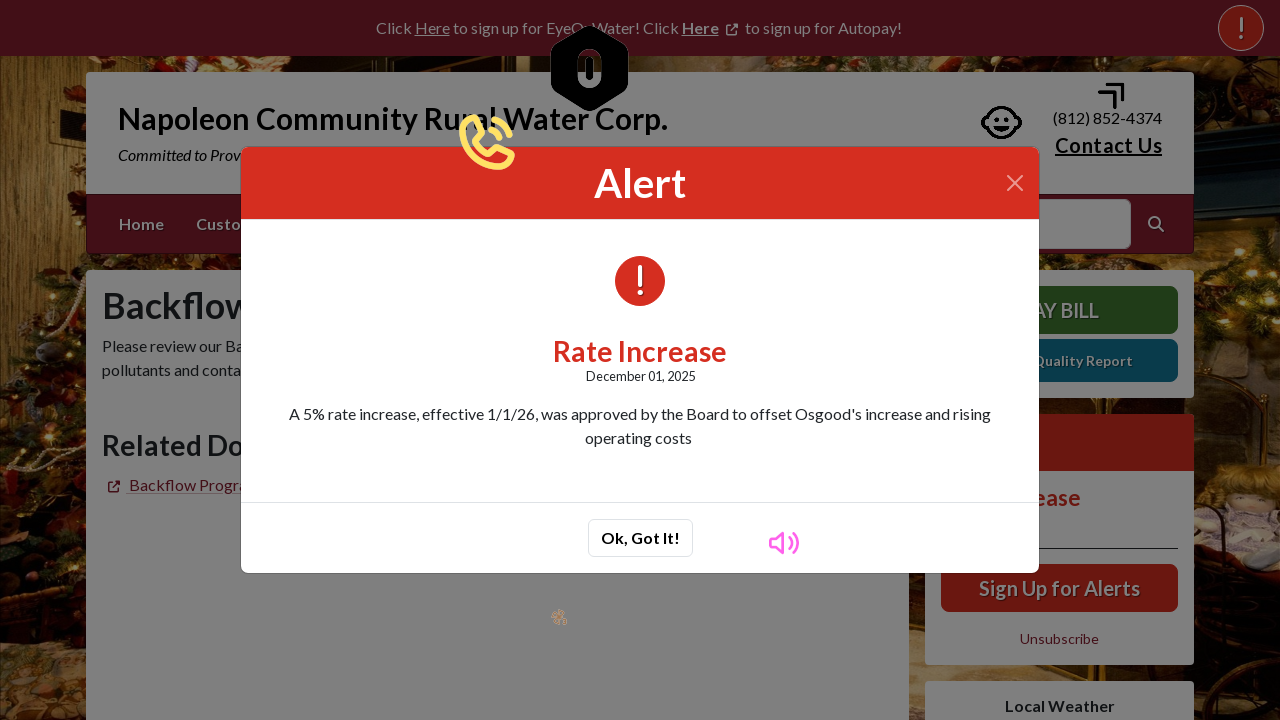  What do you see at coordinates (589, 68) in the screenshot?
I see `indicates zero items or empty count` at bounding box center [589, 68].